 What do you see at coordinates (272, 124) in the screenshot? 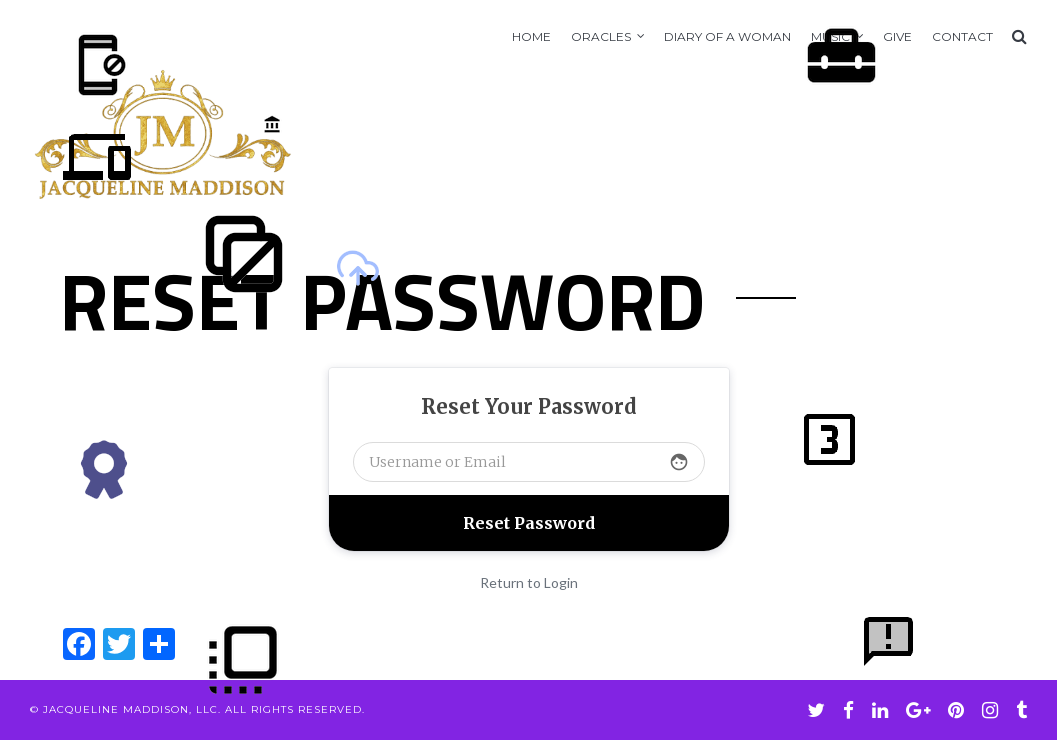
I see `access banking or financial services` at bounding box center [272, 124].